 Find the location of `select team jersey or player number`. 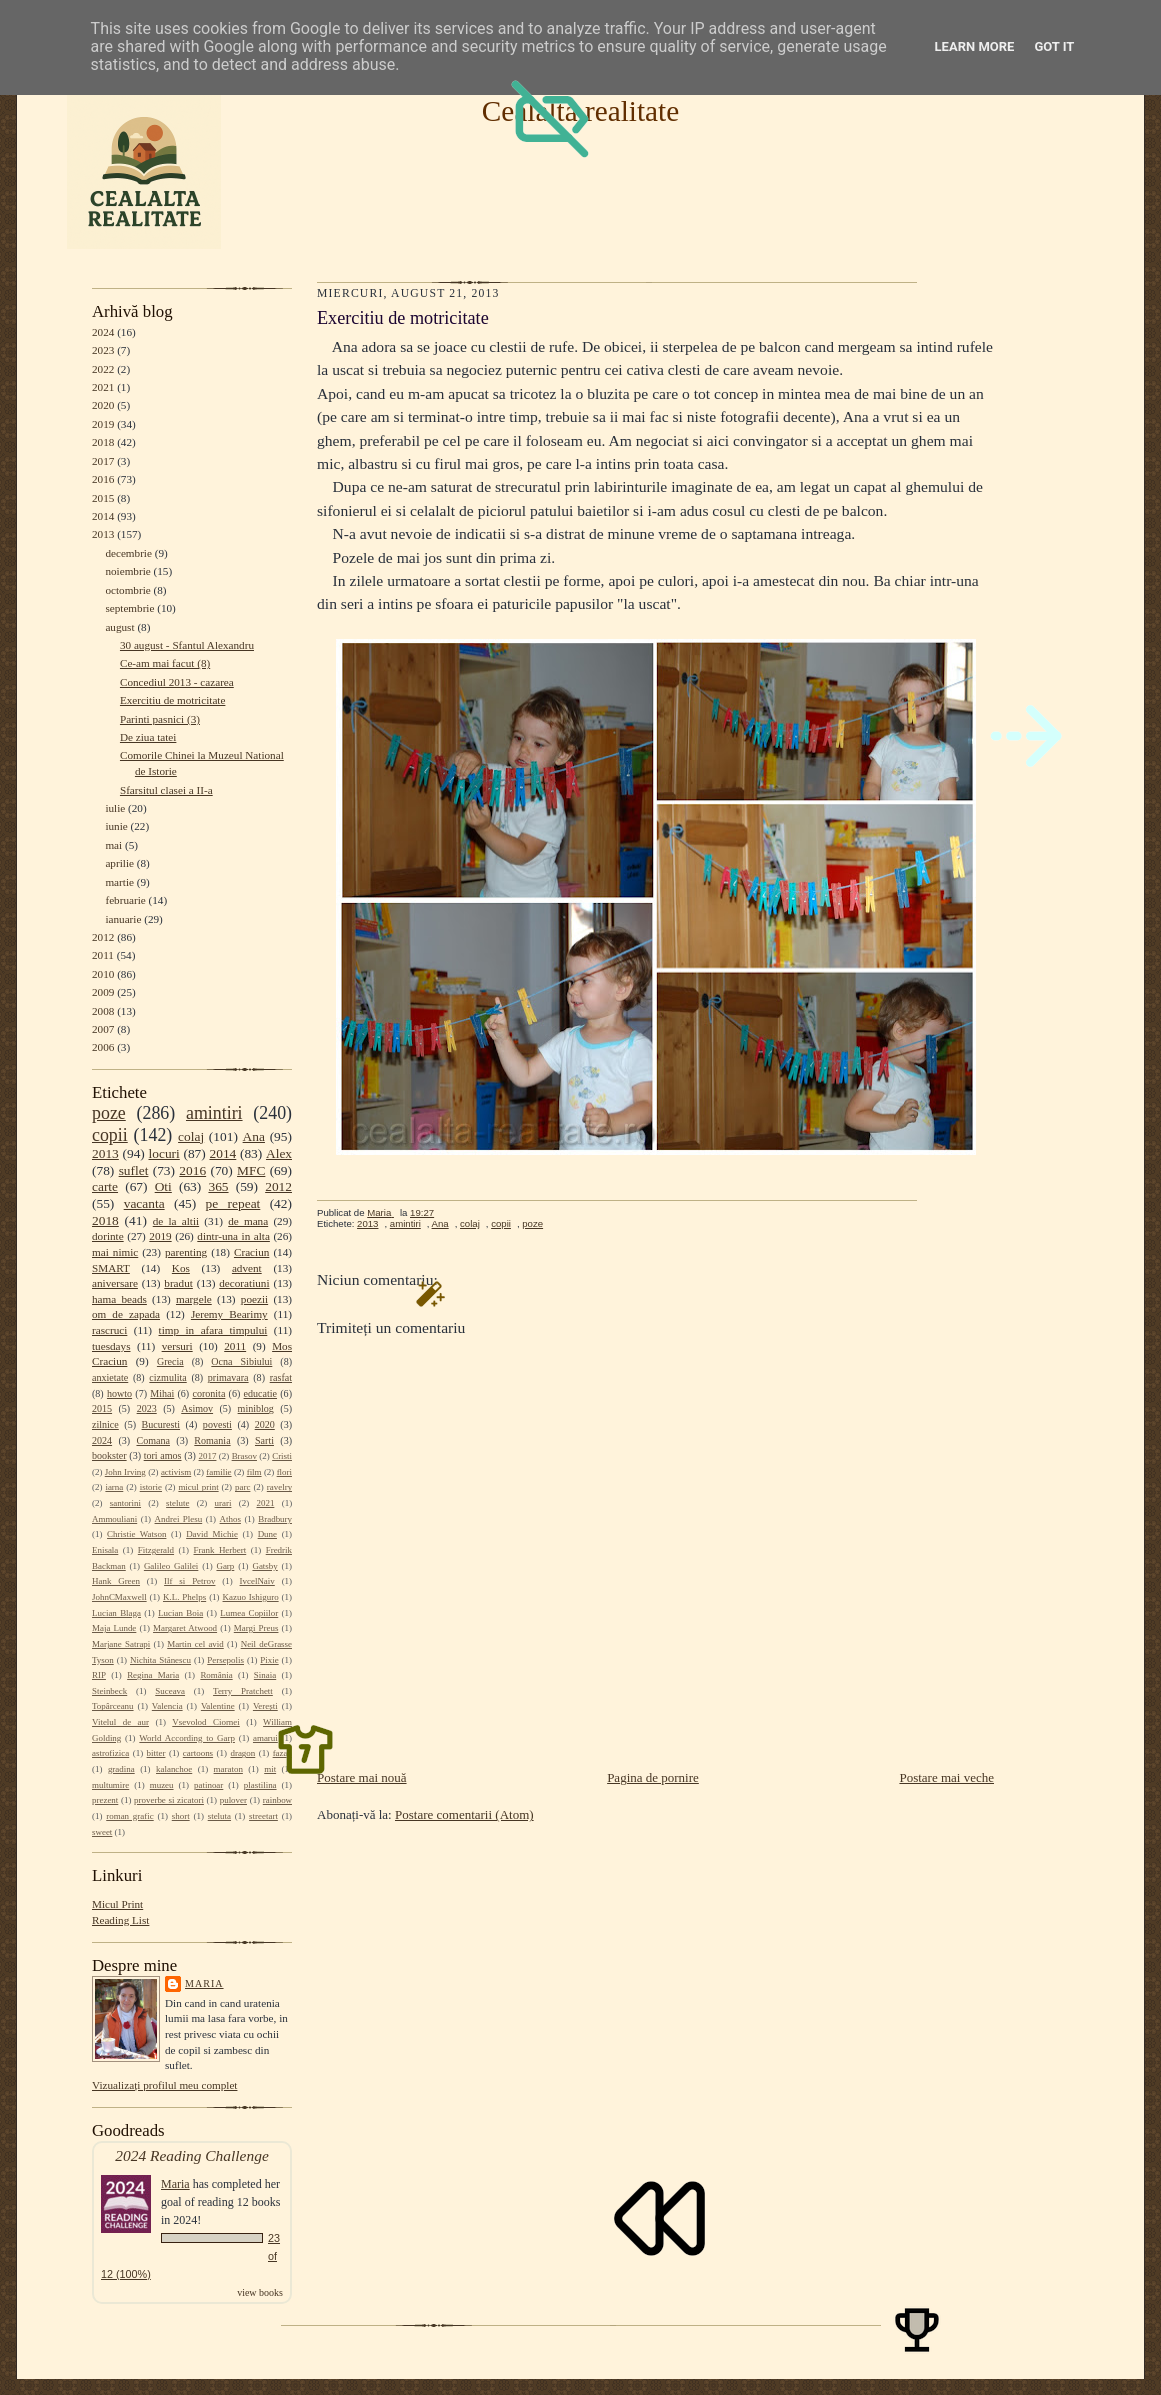

select team jersey or player number is located at coordinates (305, 1749).